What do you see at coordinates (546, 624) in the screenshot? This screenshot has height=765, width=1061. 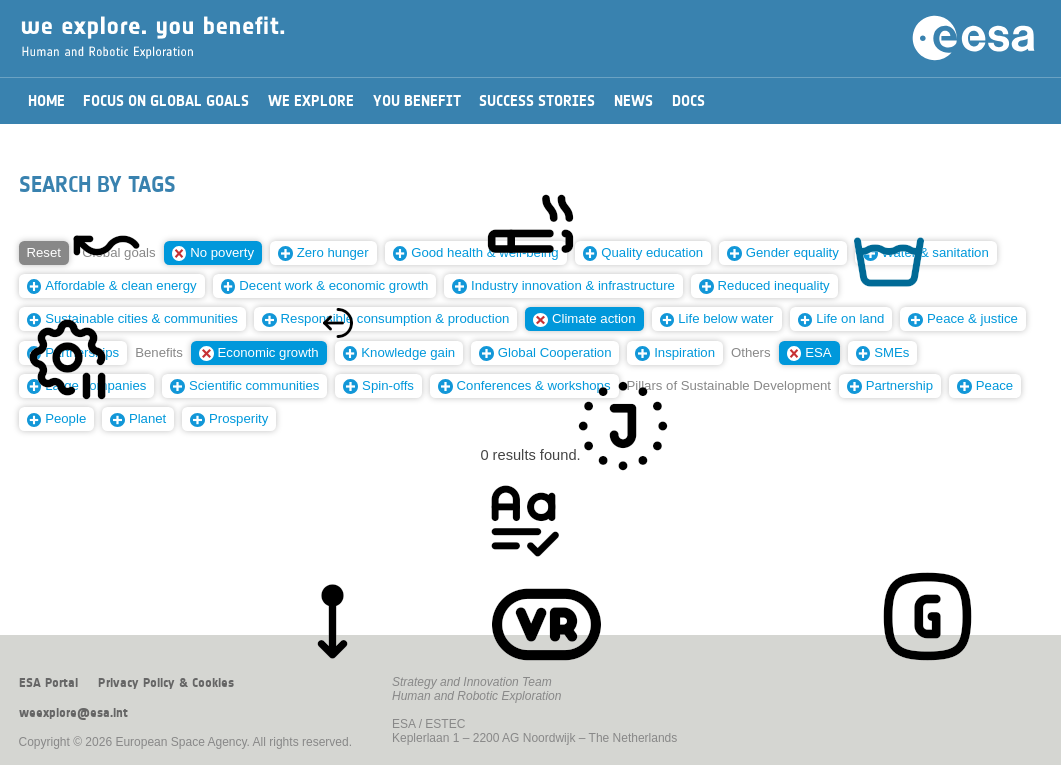 I see `access virtual reality mode or settings` at bounding box center [546, 624].